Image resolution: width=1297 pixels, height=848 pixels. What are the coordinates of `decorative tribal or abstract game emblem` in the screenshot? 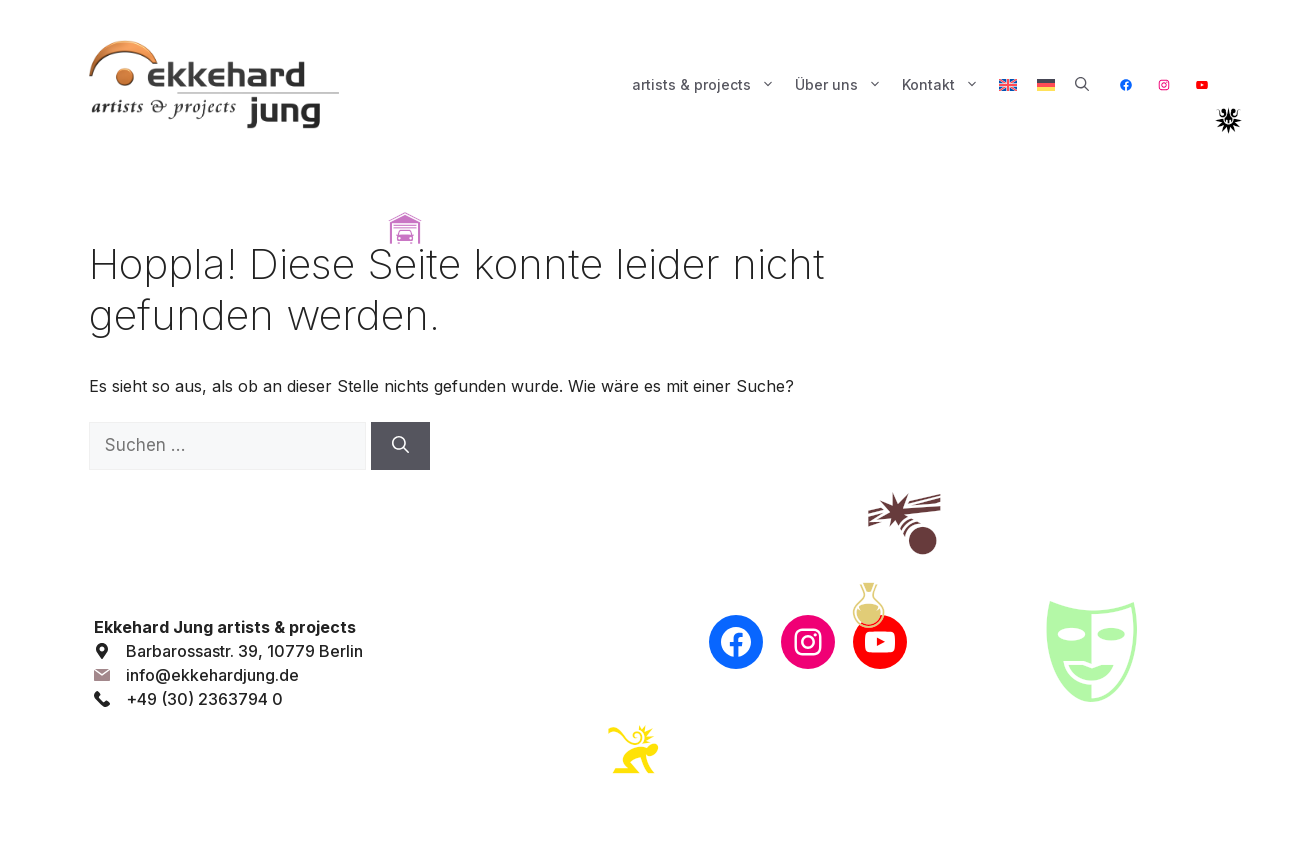 It's located at (1228, 120).